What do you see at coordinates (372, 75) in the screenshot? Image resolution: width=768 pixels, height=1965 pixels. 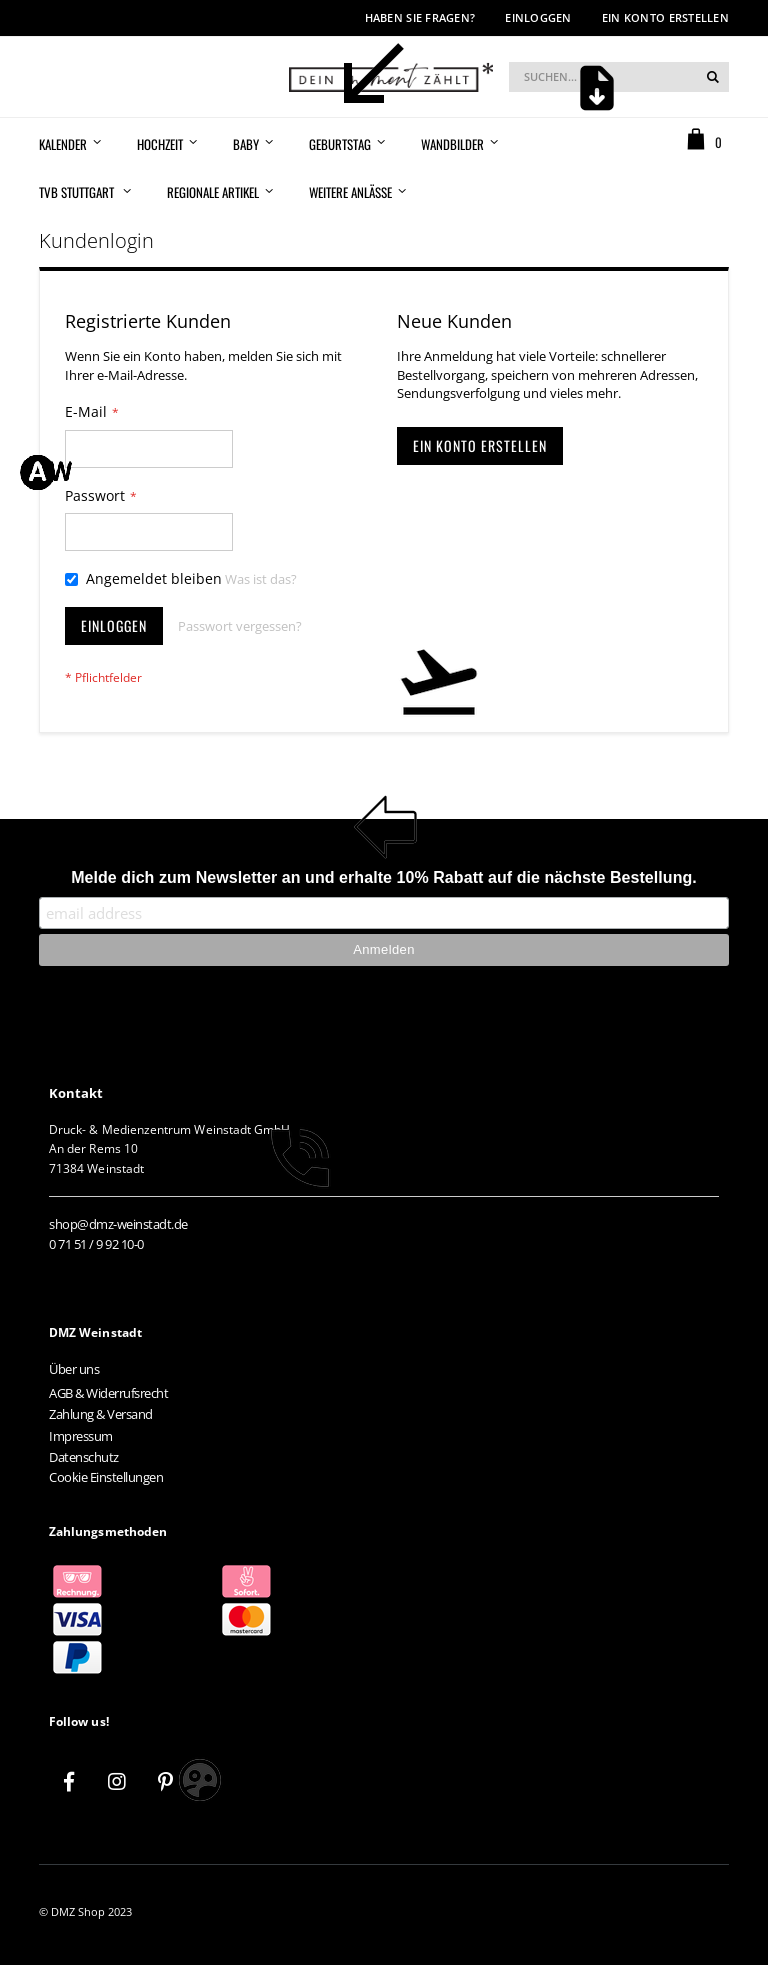 I see `indicates an incoming call was received` at bounding box center [372, 75].